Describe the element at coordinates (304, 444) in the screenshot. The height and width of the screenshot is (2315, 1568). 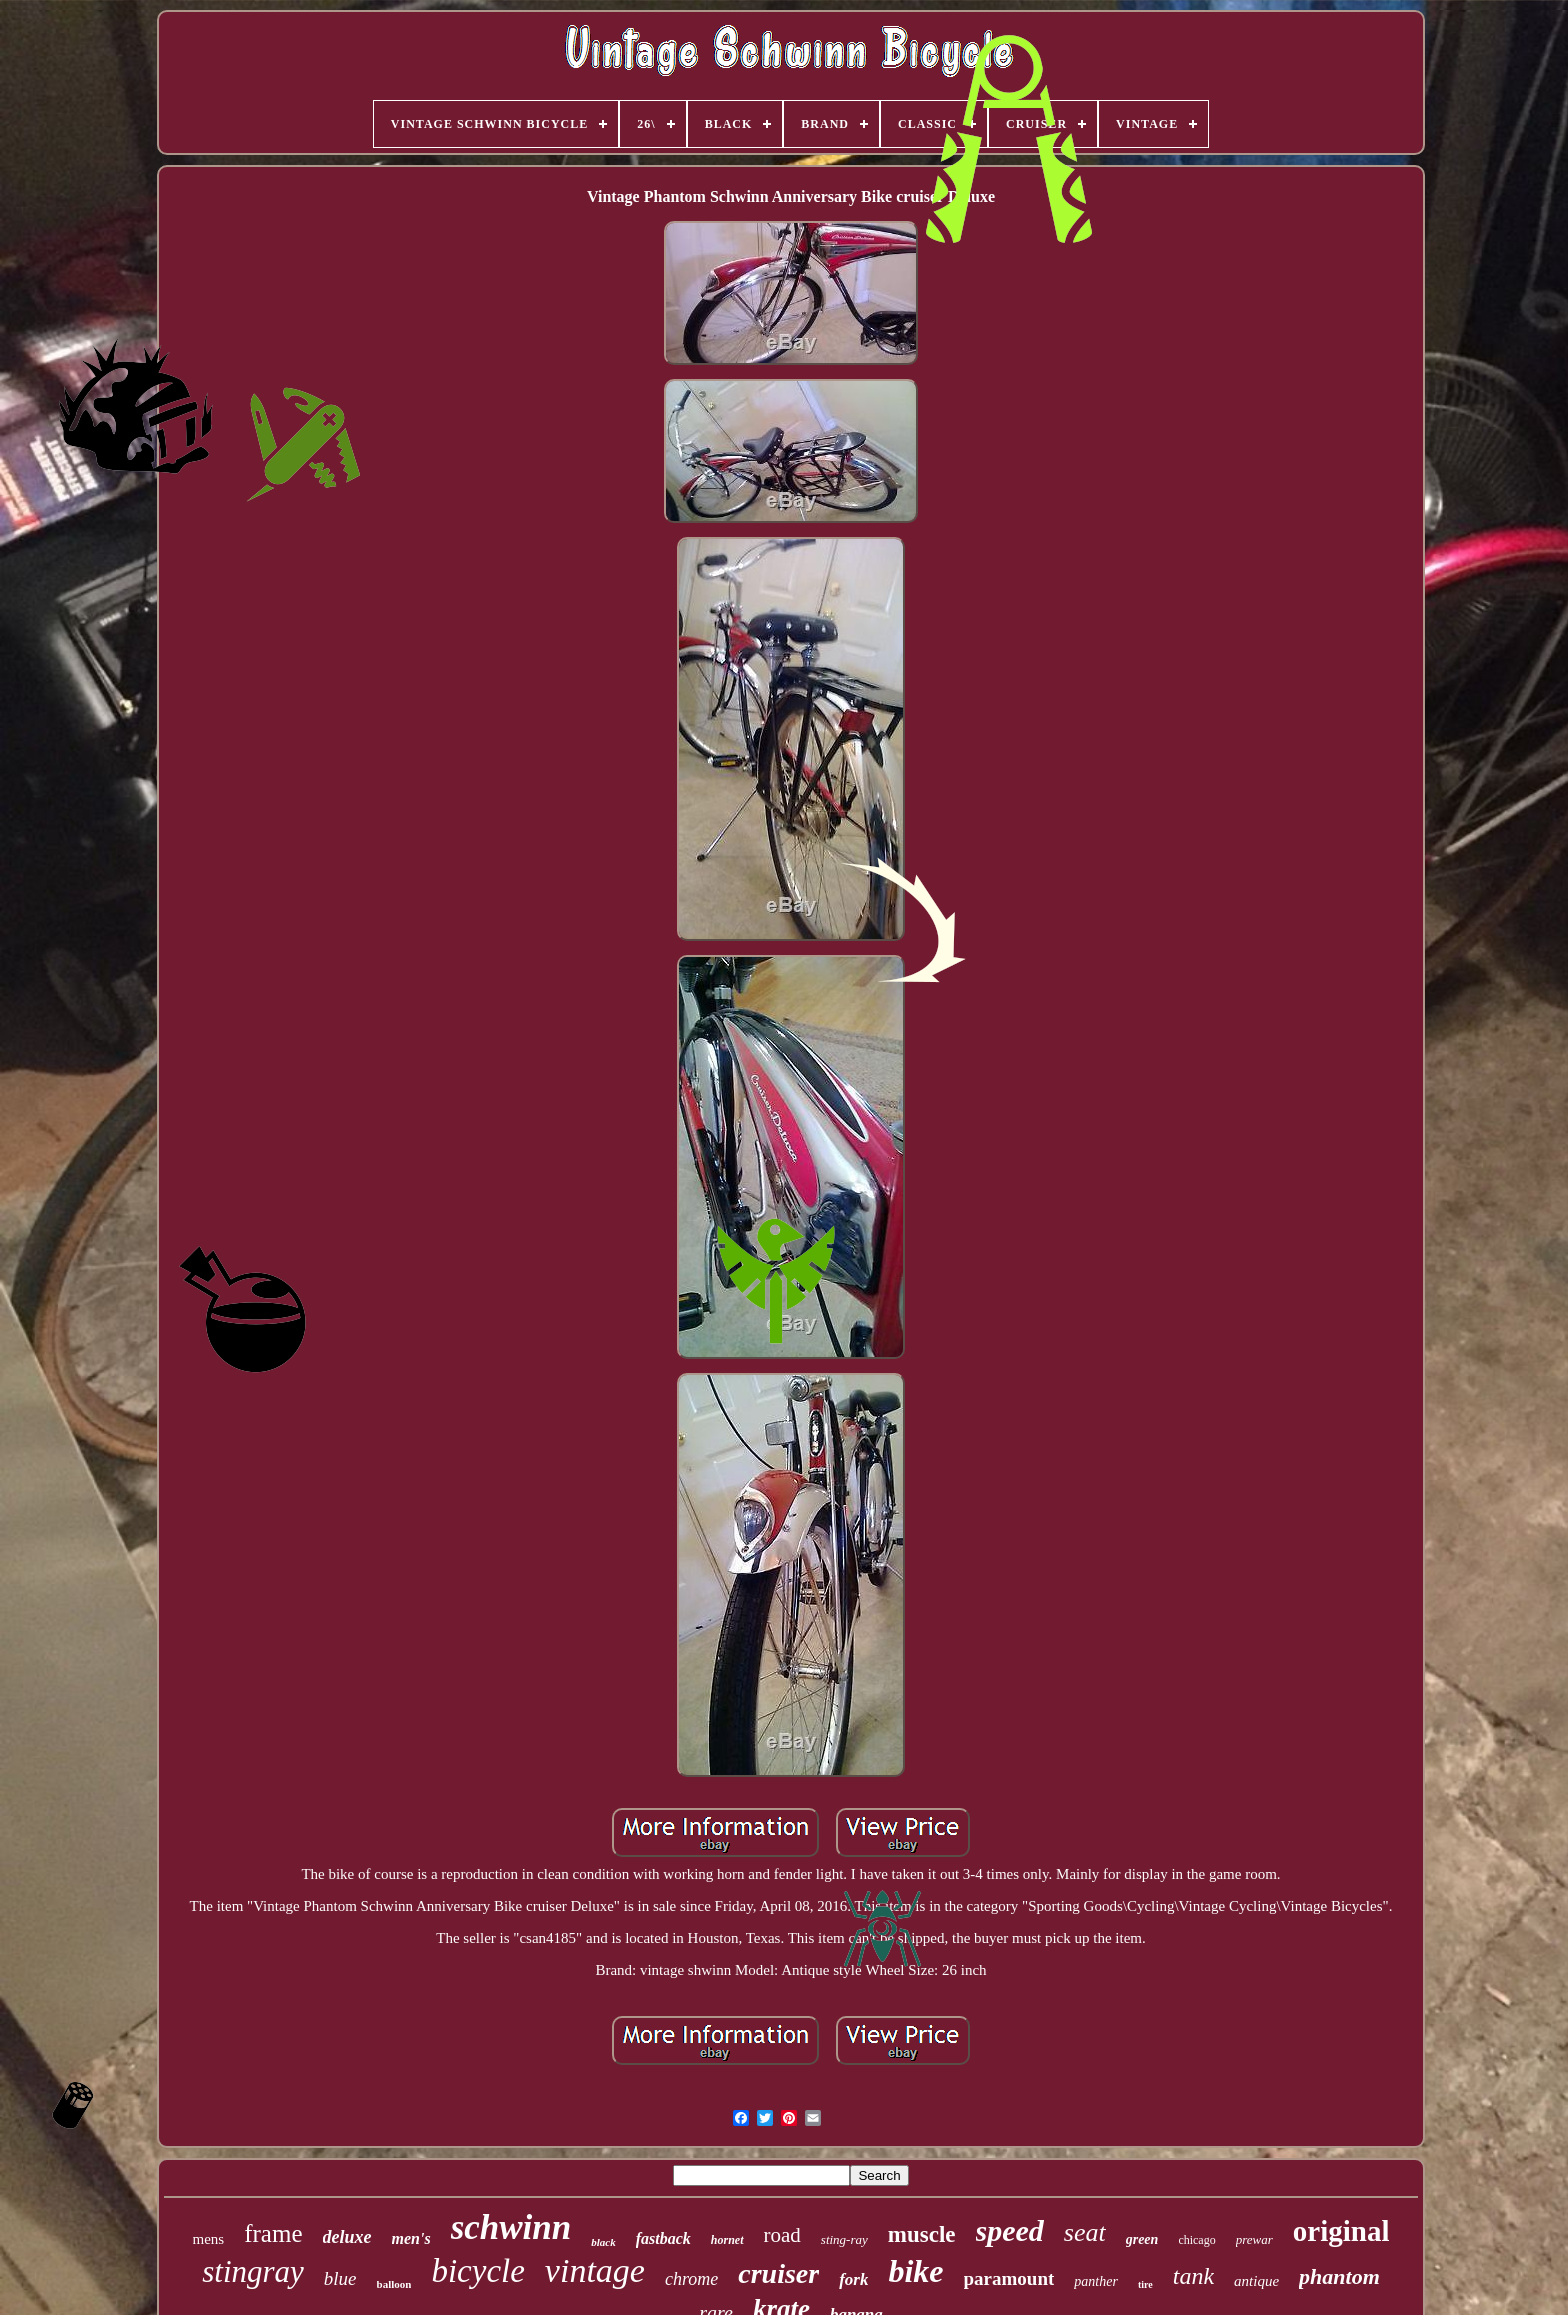
I see `access multi-tool or utility features` at that location.